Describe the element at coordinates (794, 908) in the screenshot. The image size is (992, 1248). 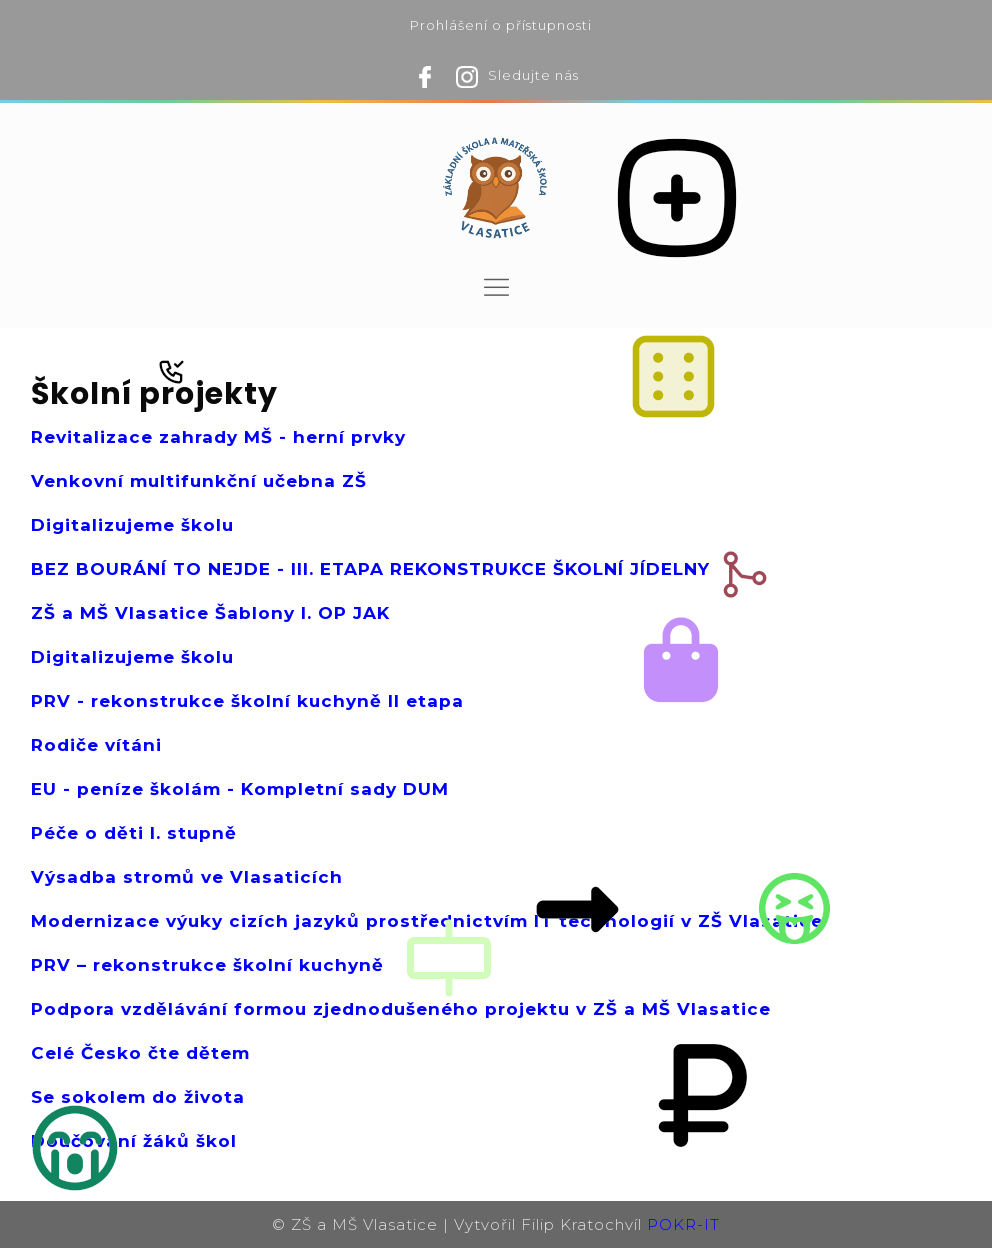
I see `insert a silly or playful emoji reaction` at that location.